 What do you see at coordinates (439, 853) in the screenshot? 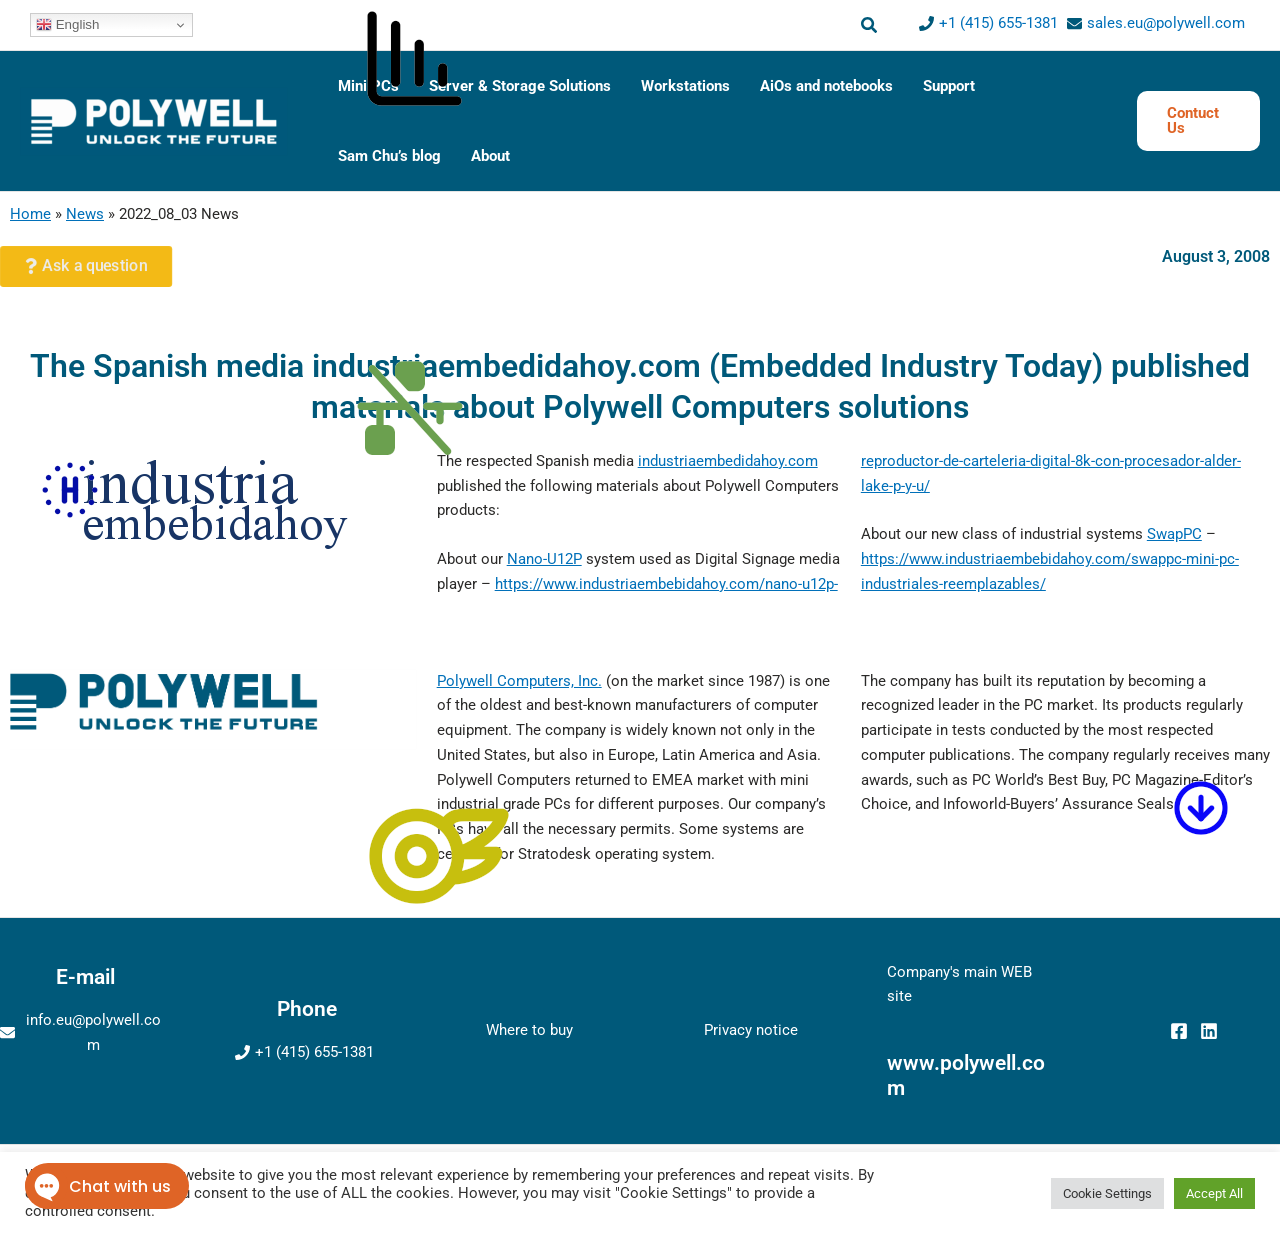
I see `link to OnlyFans profile` at bounding box center [439, 853].